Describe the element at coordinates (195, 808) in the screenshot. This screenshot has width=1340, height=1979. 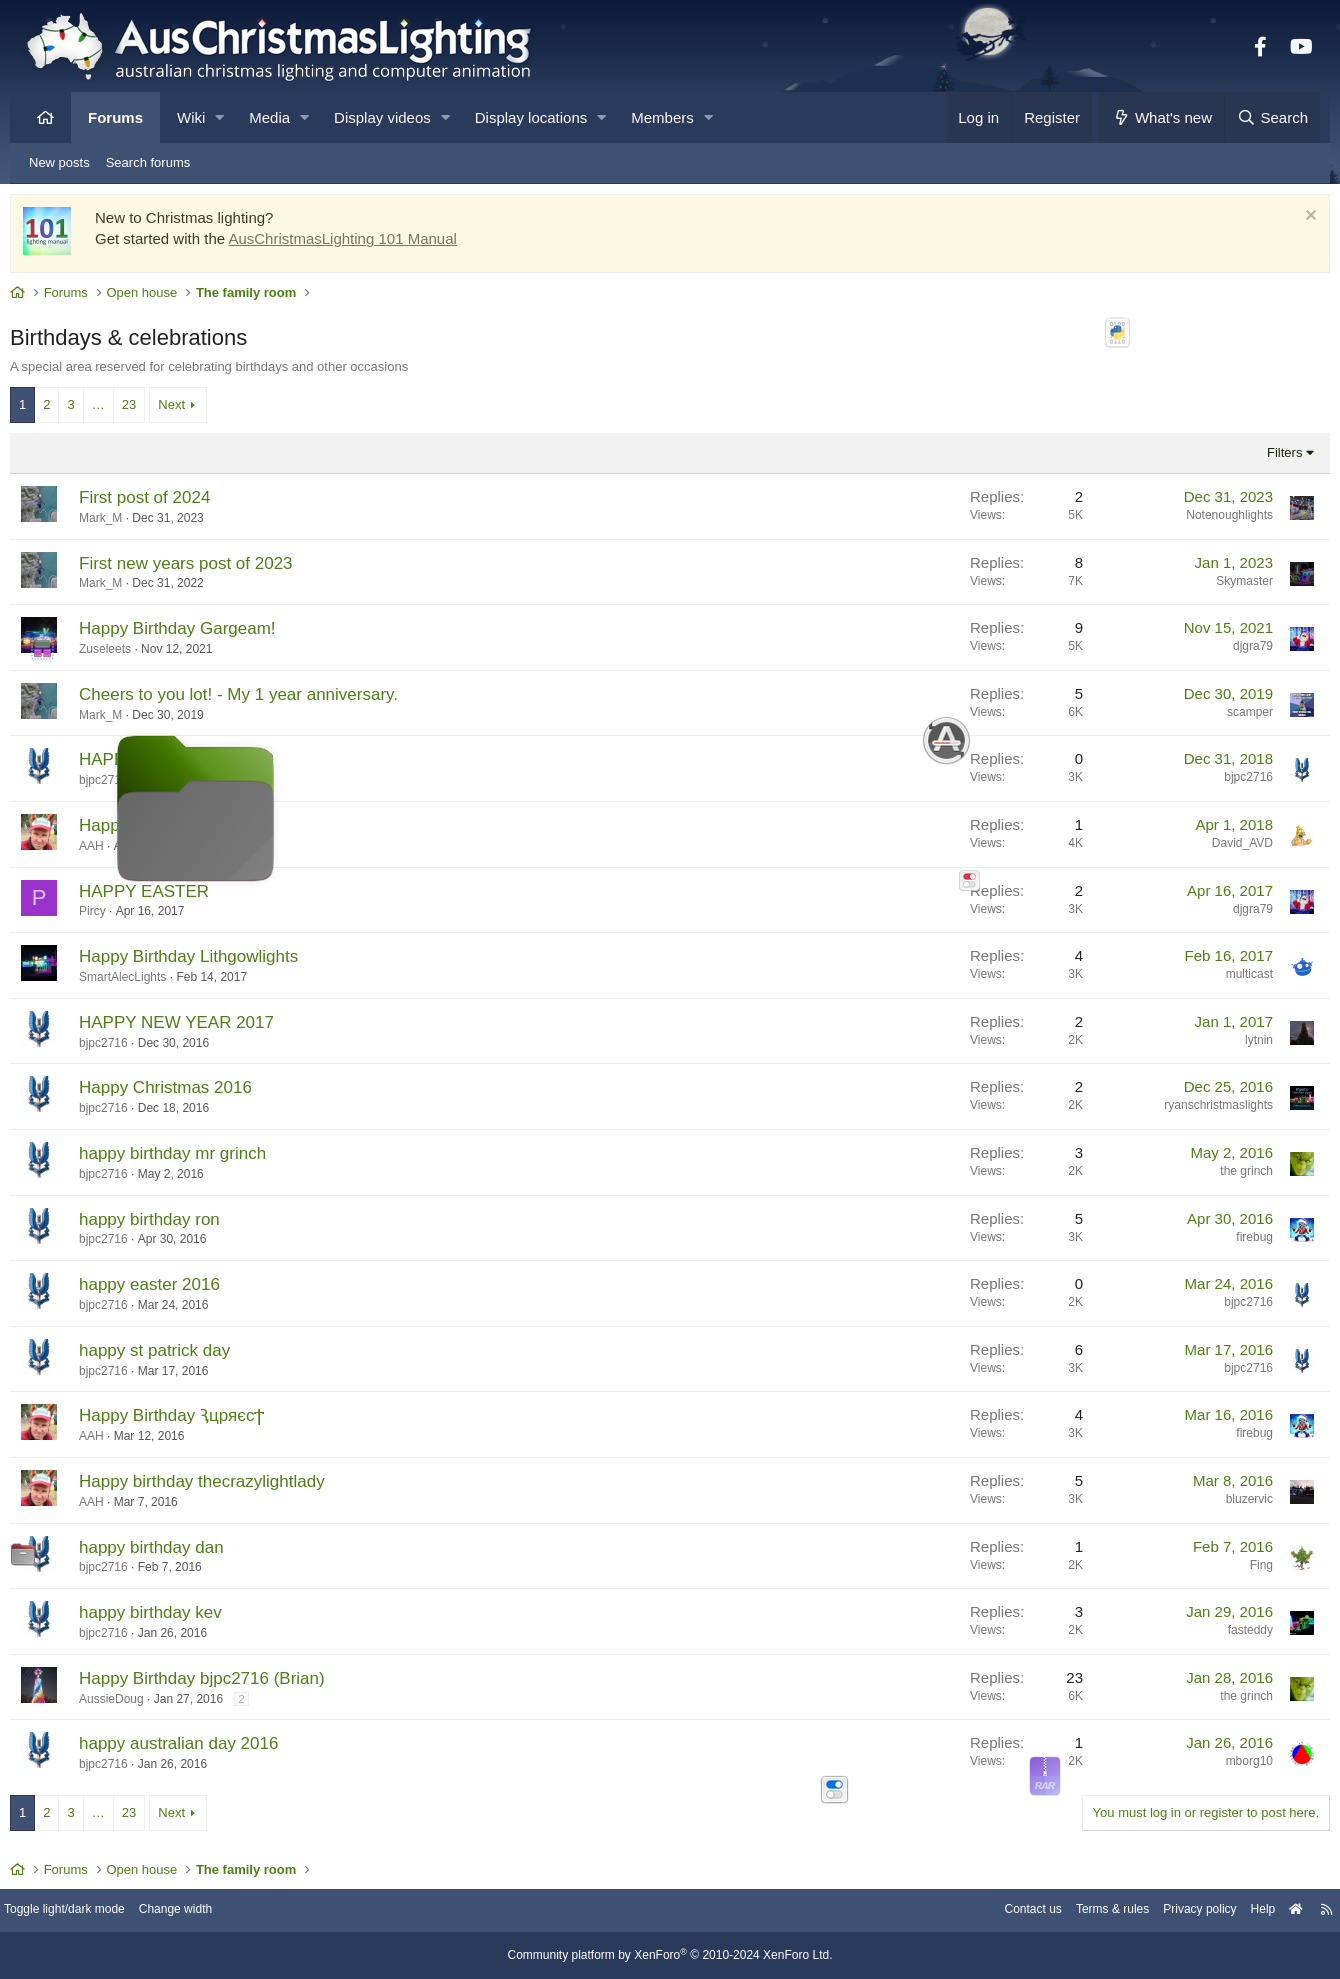
I see `view contents of an open folder` at that location.